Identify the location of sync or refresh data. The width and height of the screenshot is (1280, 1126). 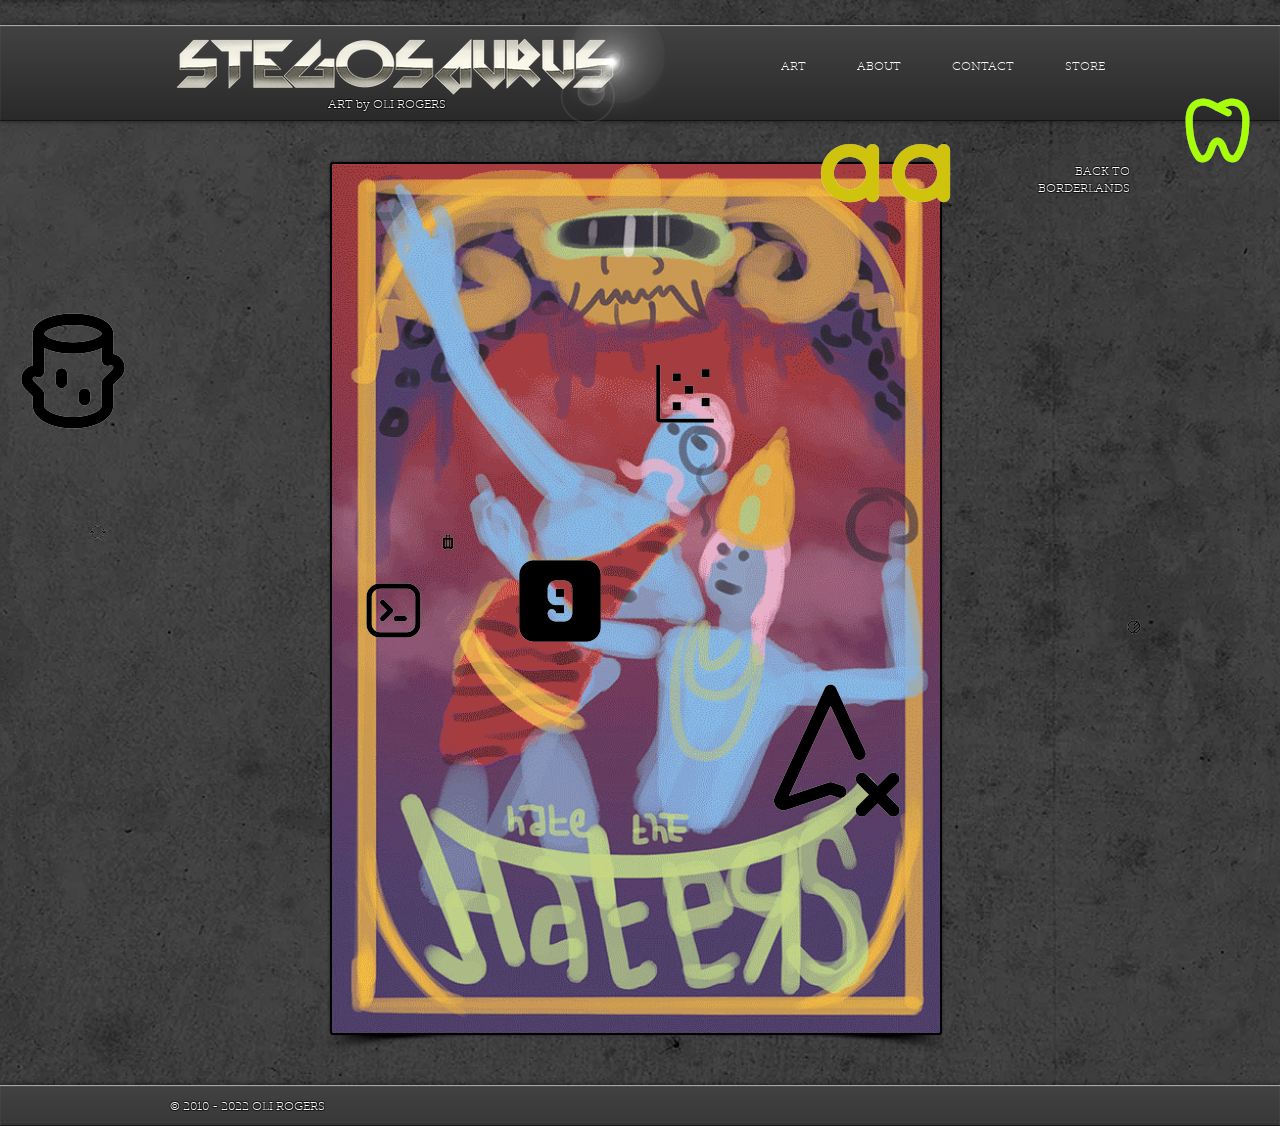
(98, 532).